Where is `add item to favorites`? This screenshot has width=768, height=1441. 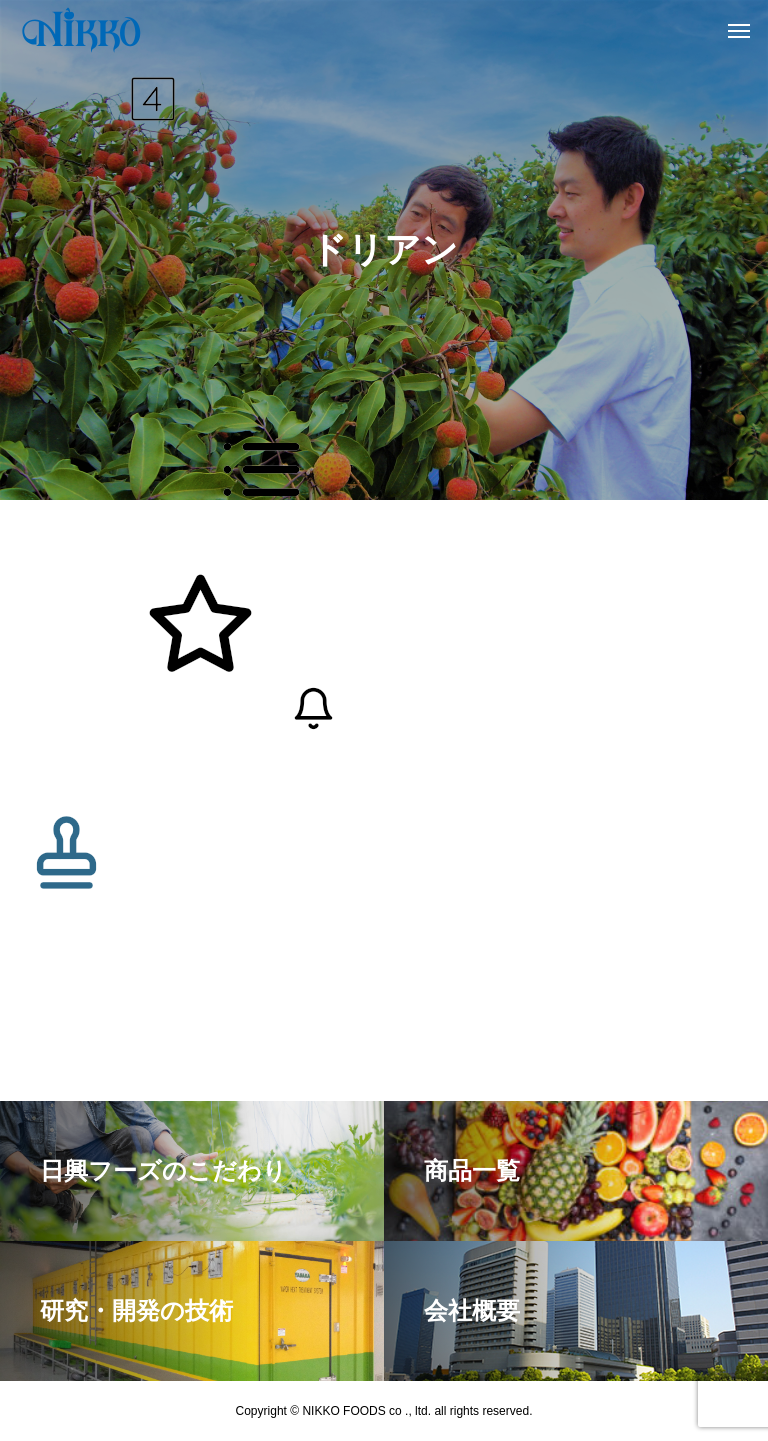
add item to favorites is located at coordinates (200, 625).